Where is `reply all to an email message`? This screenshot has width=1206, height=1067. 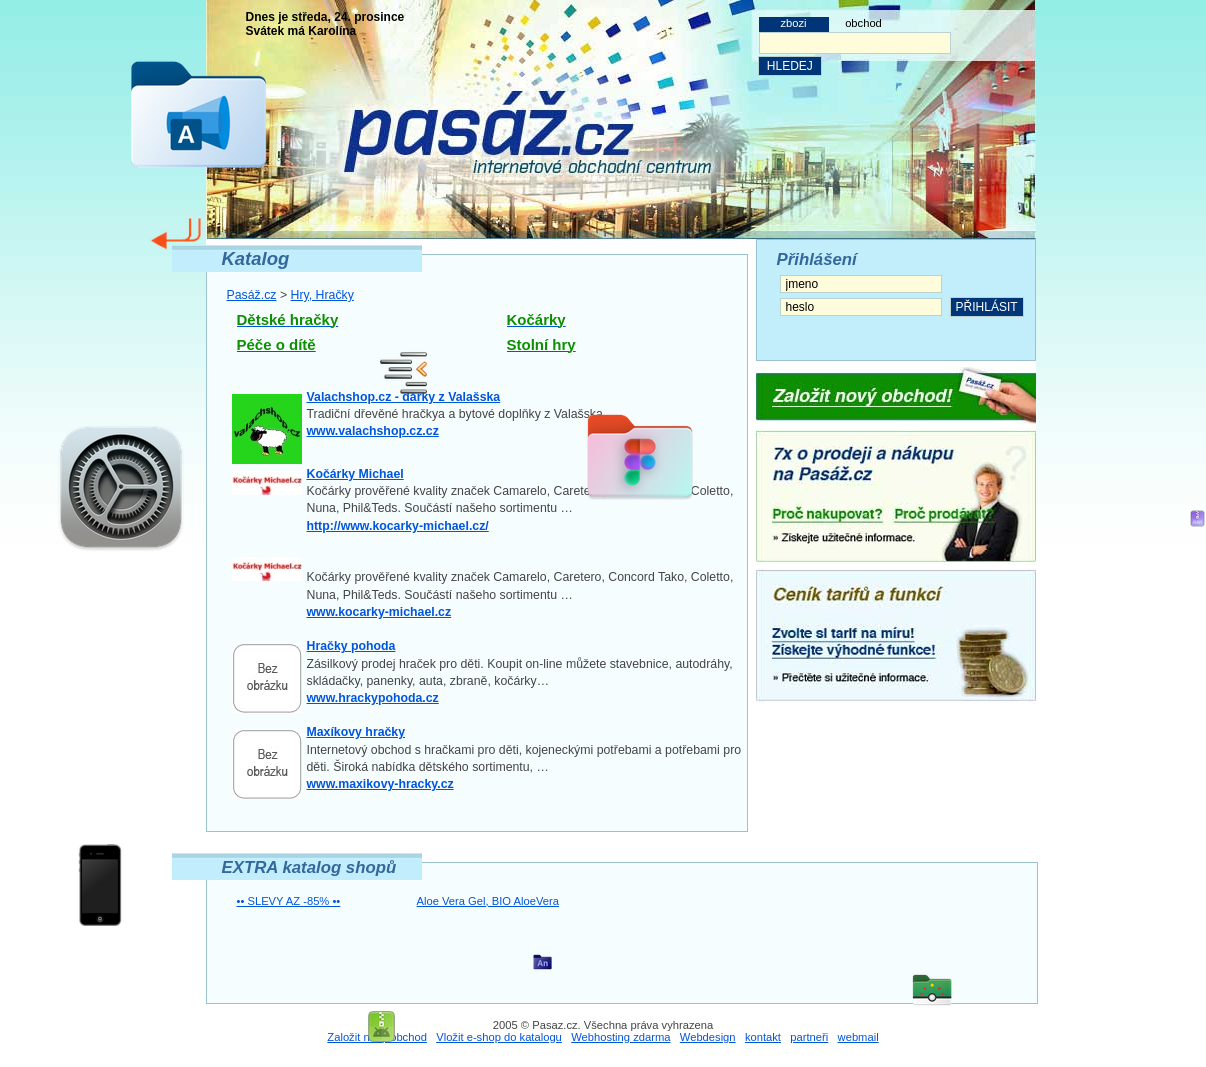 reply all to an email message is located at coordinates (175, 230).